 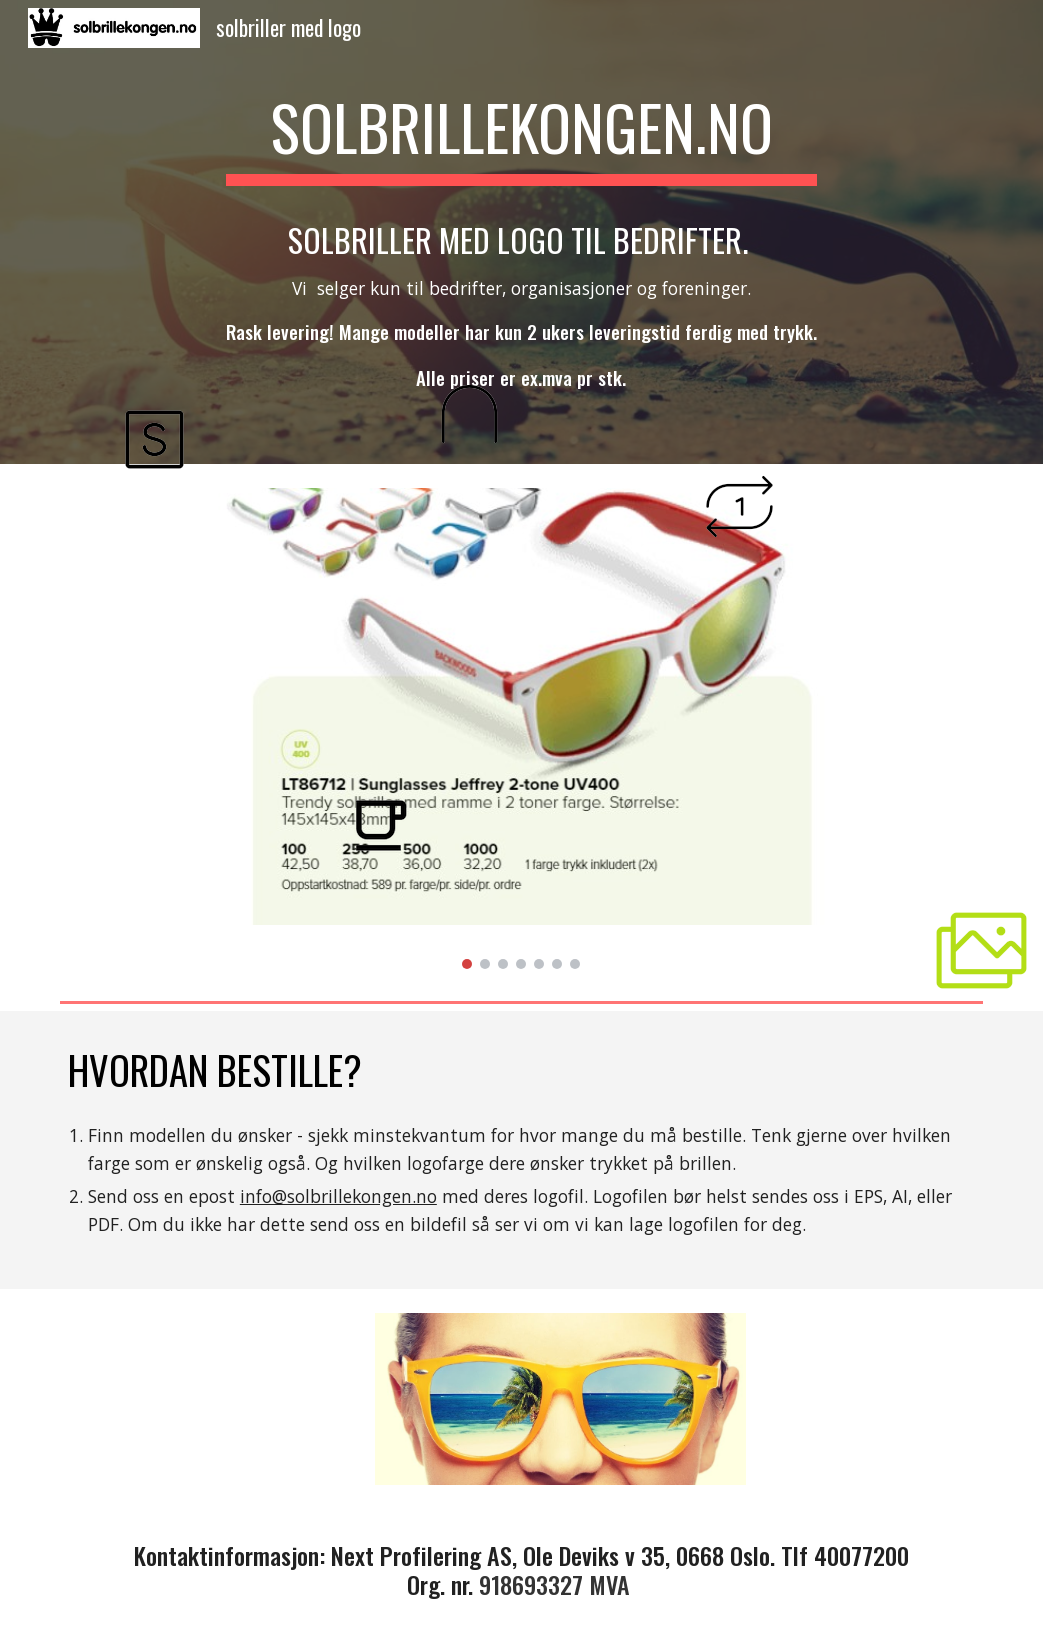 I want to click on link to stripe payment services, so click(x=154, y=439).